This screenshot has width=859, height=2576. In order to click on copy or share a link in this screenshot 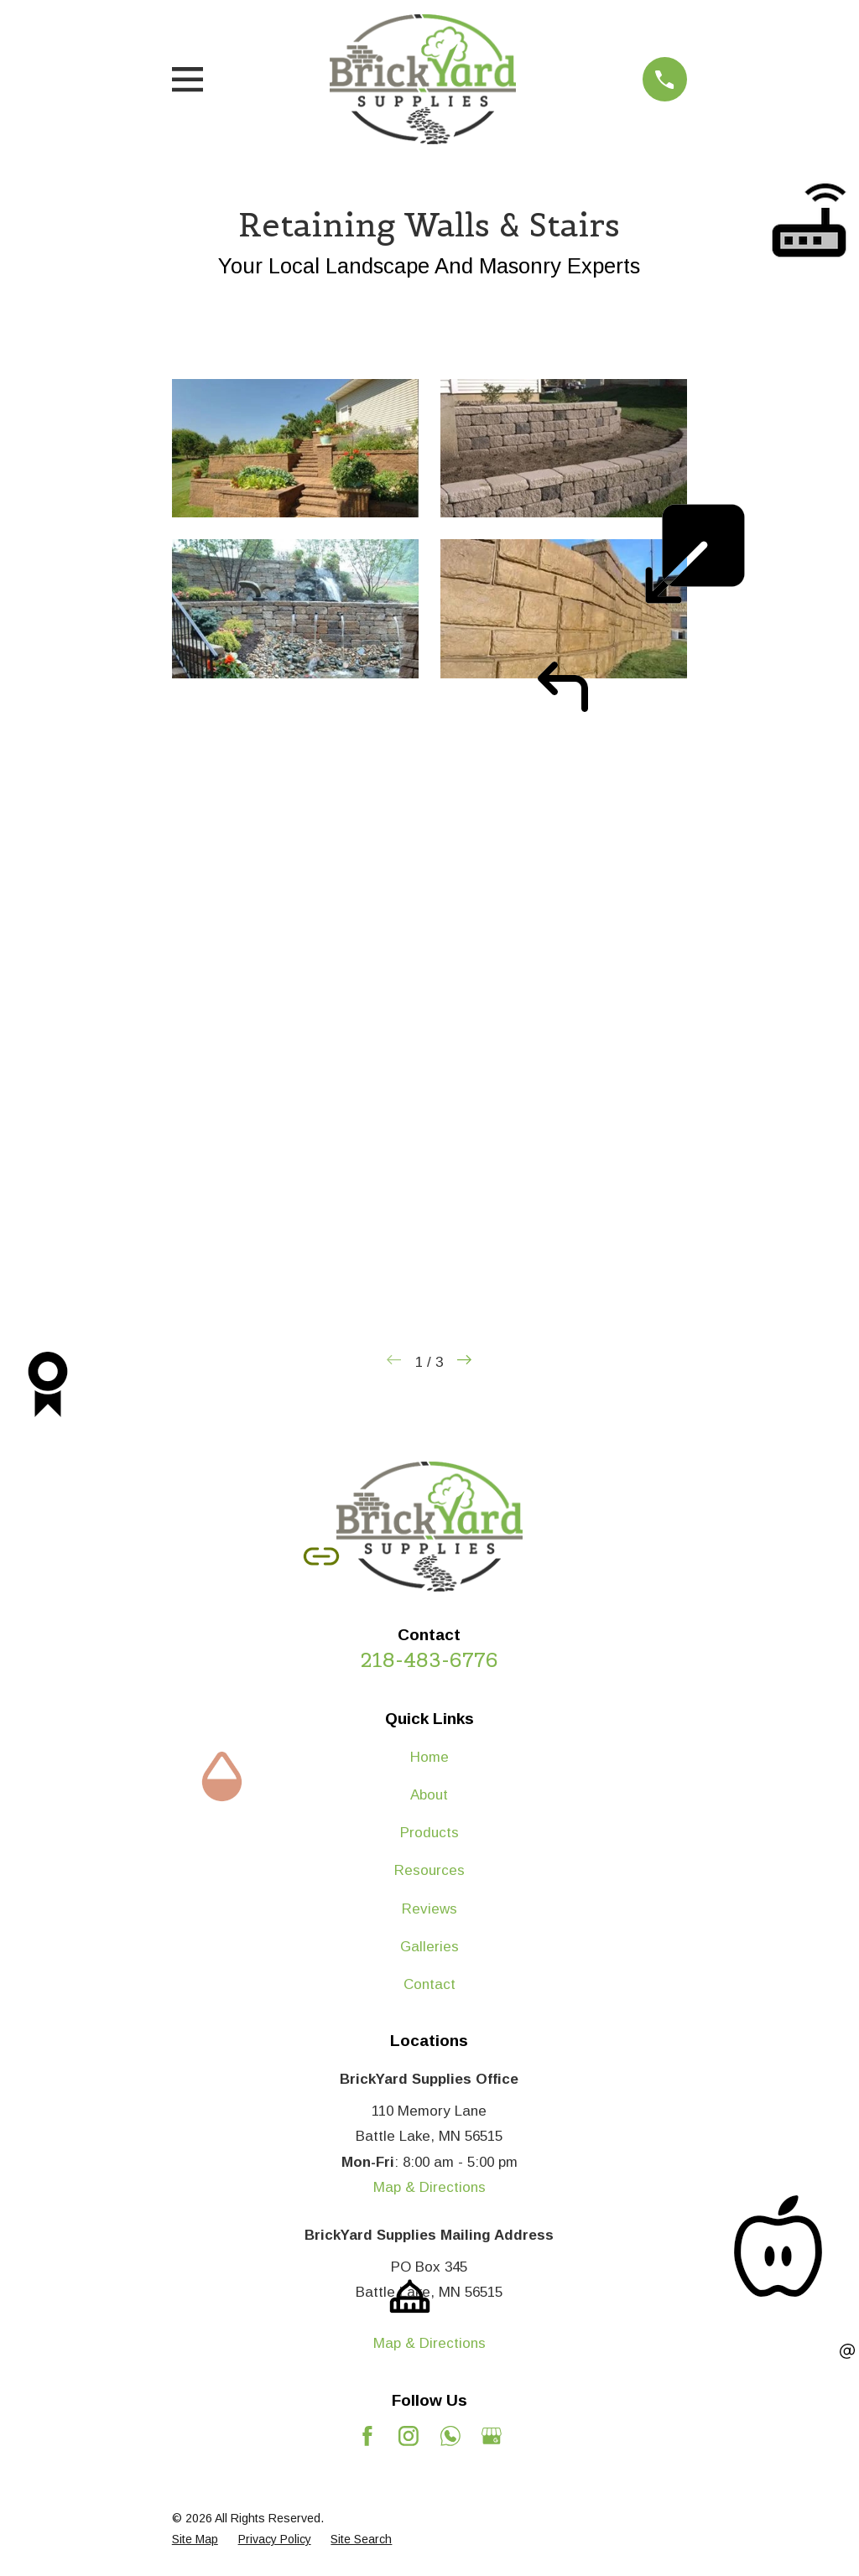, I will do `click(321, 1556)`.